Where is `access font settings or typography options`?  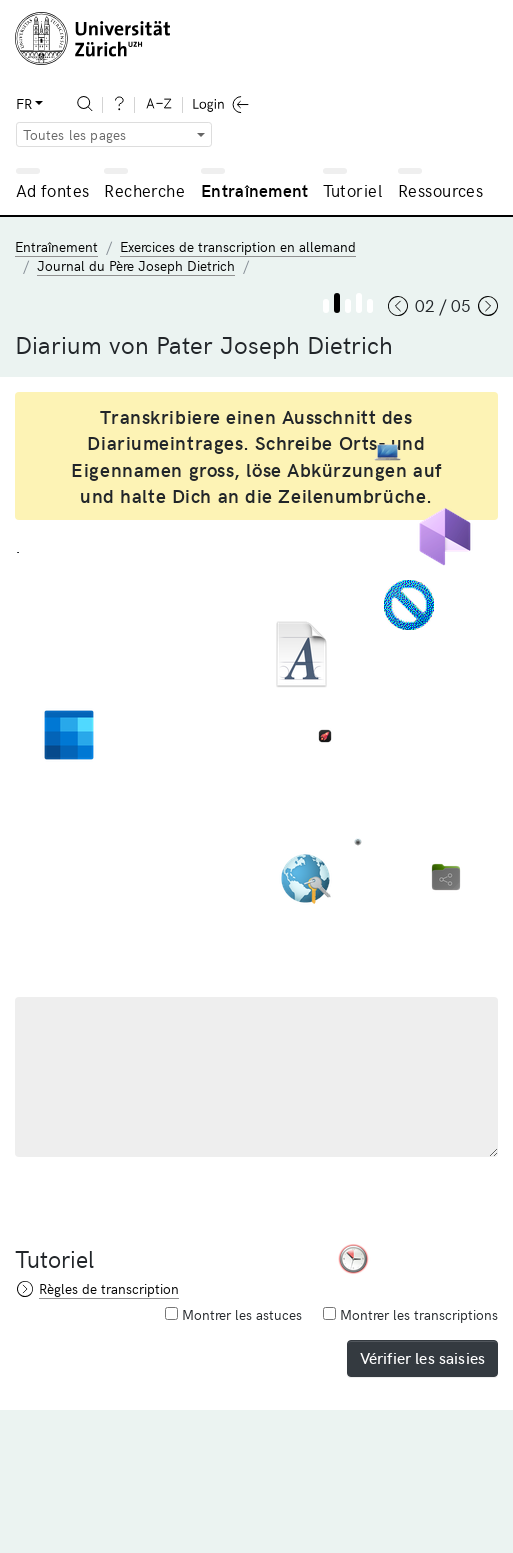 access font settings or typography options is located at coordinates (301, 655).